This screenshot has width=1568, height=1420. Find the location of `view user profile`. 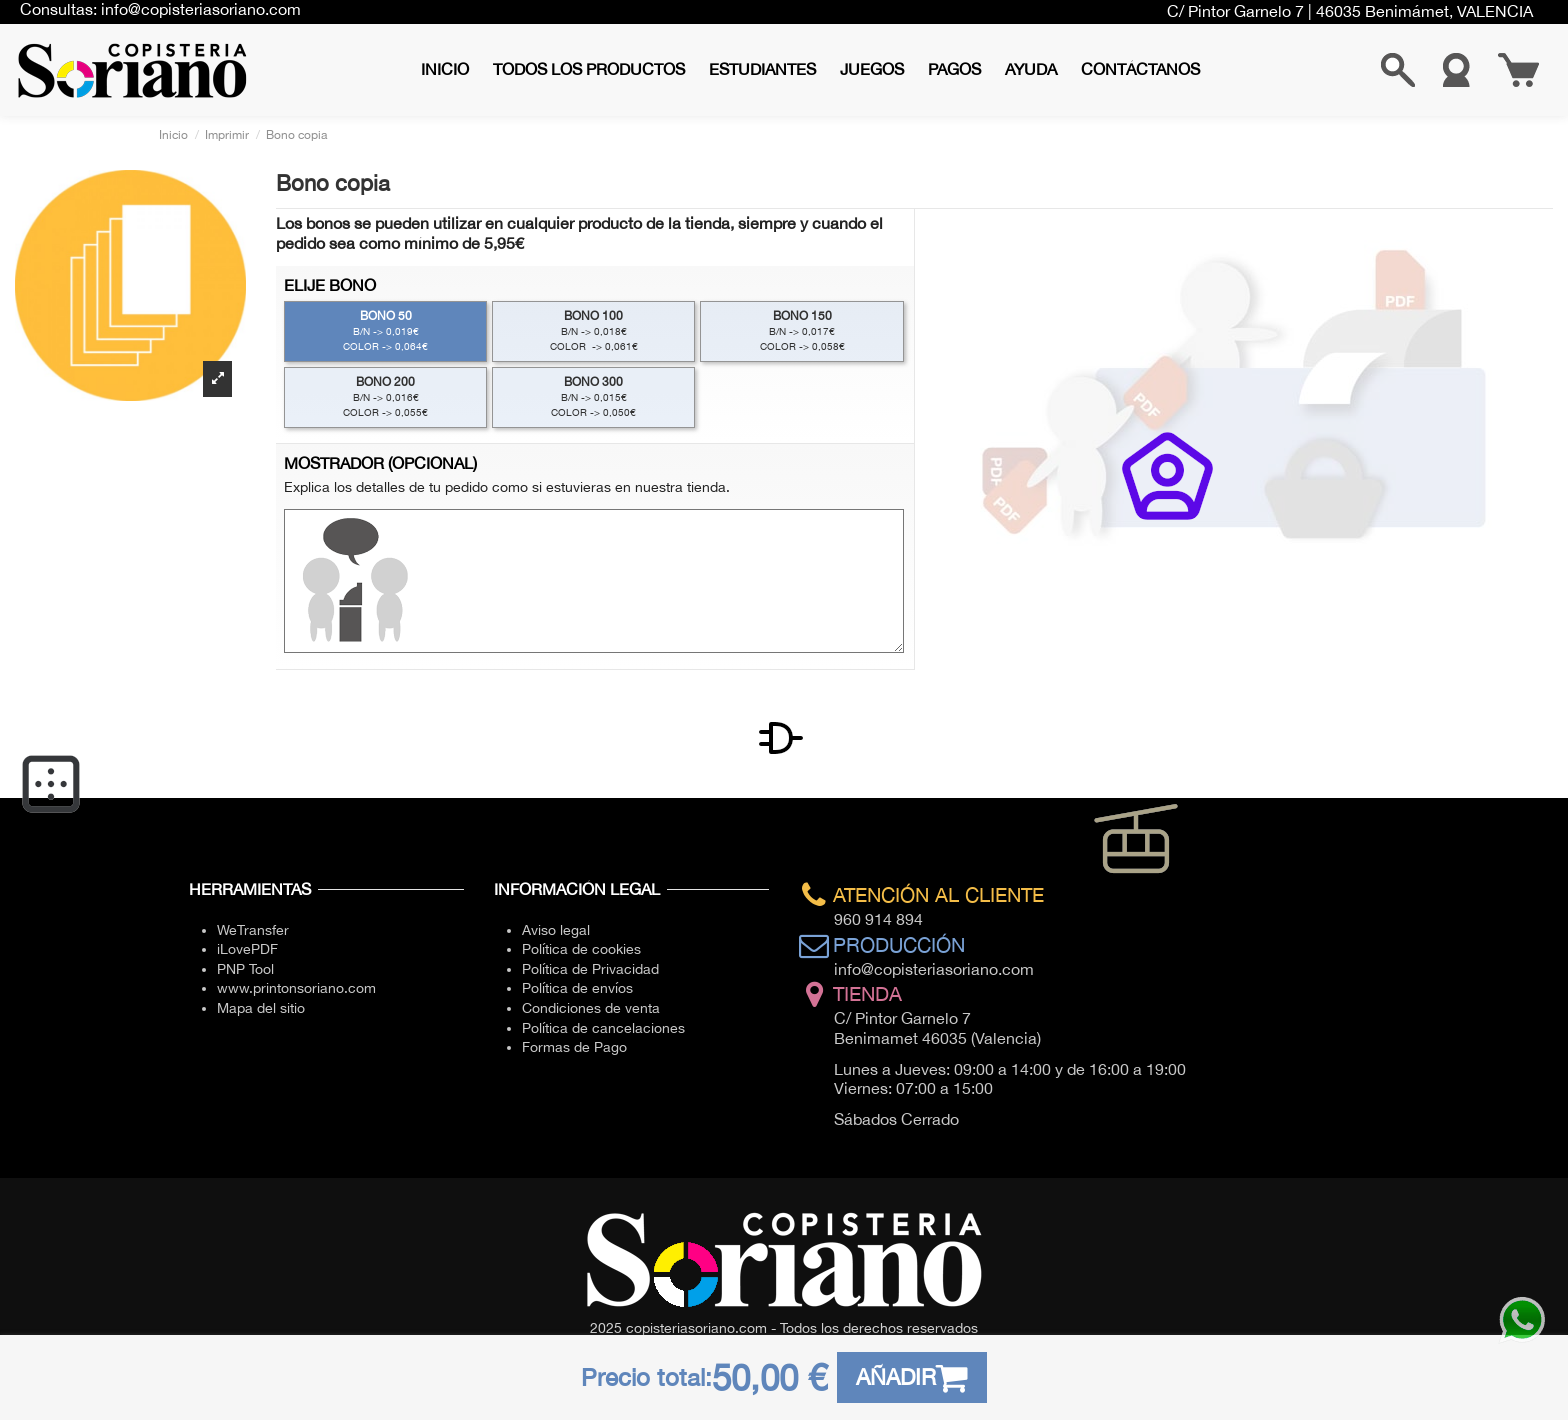

view user profile is located at coordinates (1167, 478).